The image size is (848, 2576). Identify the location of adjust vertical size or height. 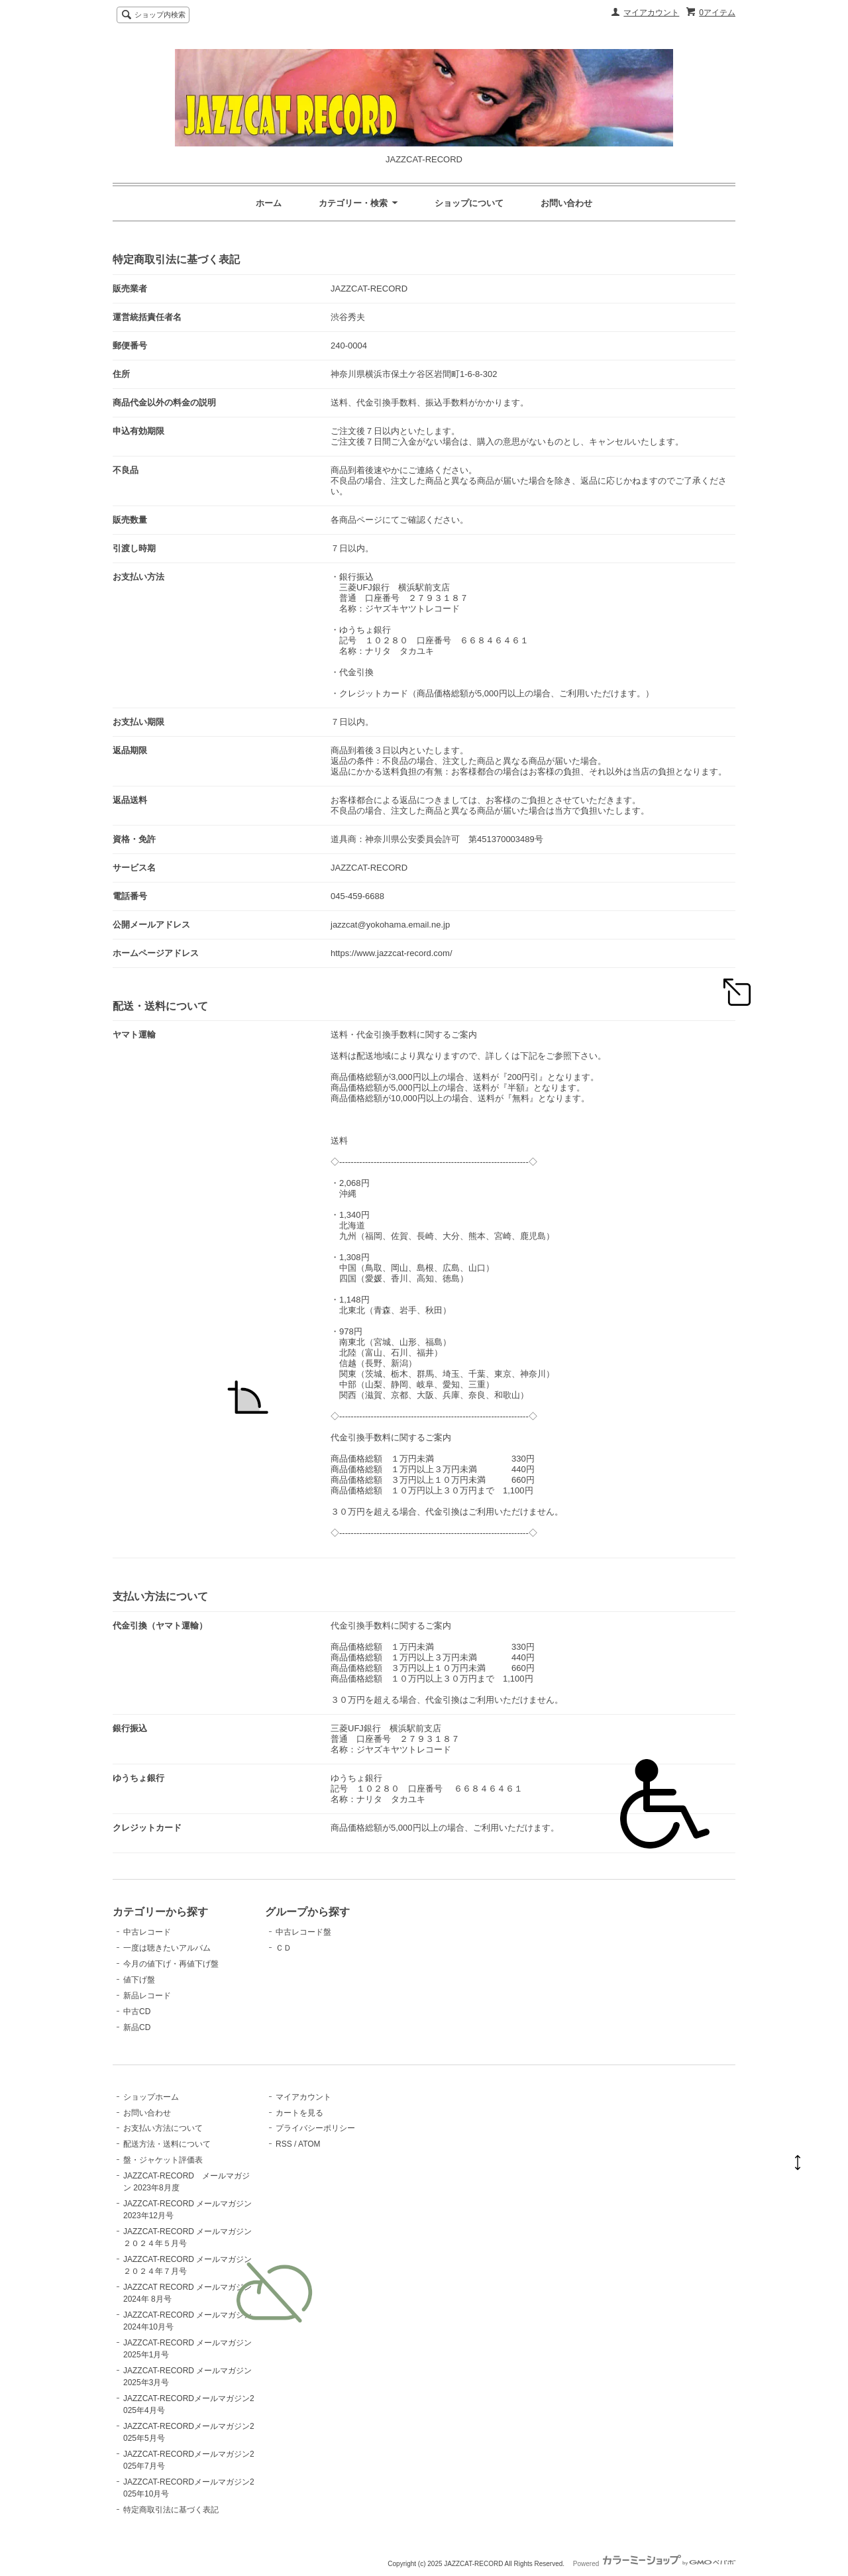
(798, 2163).